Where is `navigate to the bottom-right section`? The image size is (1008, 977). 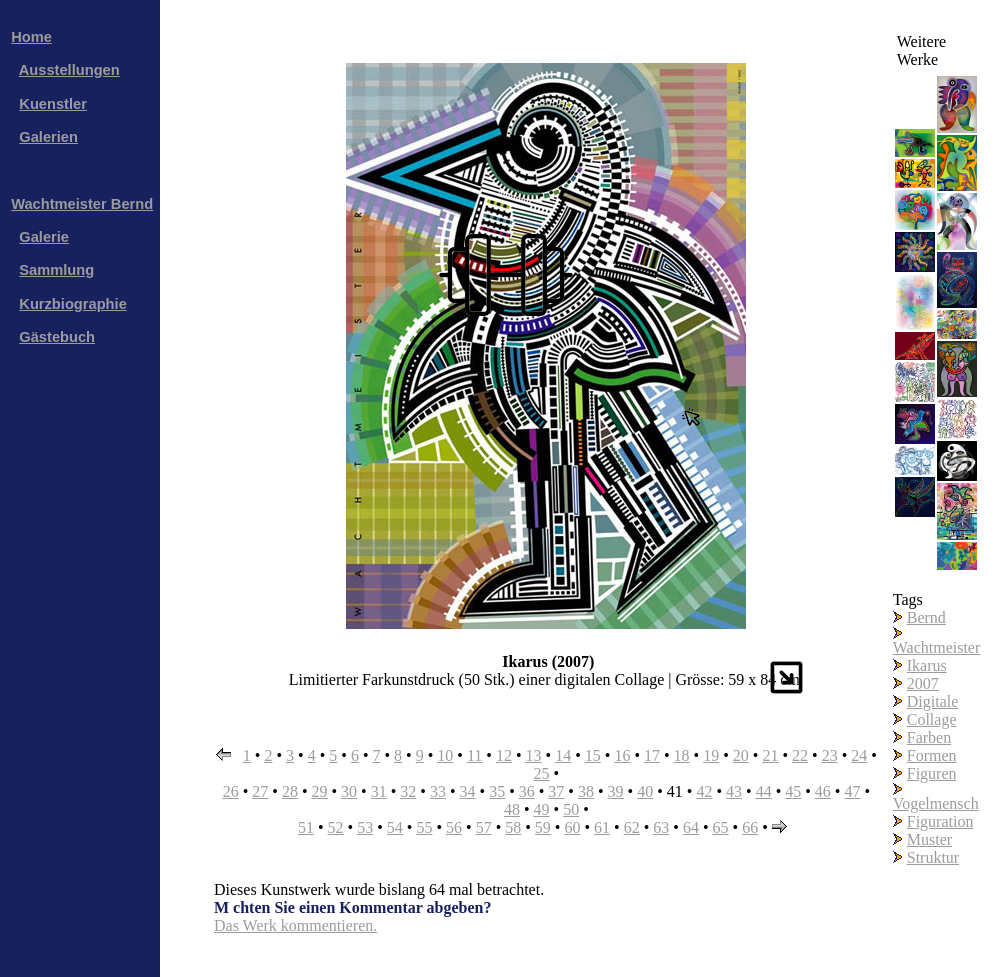
navigate to the bottom-right section is located at coordinates (786, 677).